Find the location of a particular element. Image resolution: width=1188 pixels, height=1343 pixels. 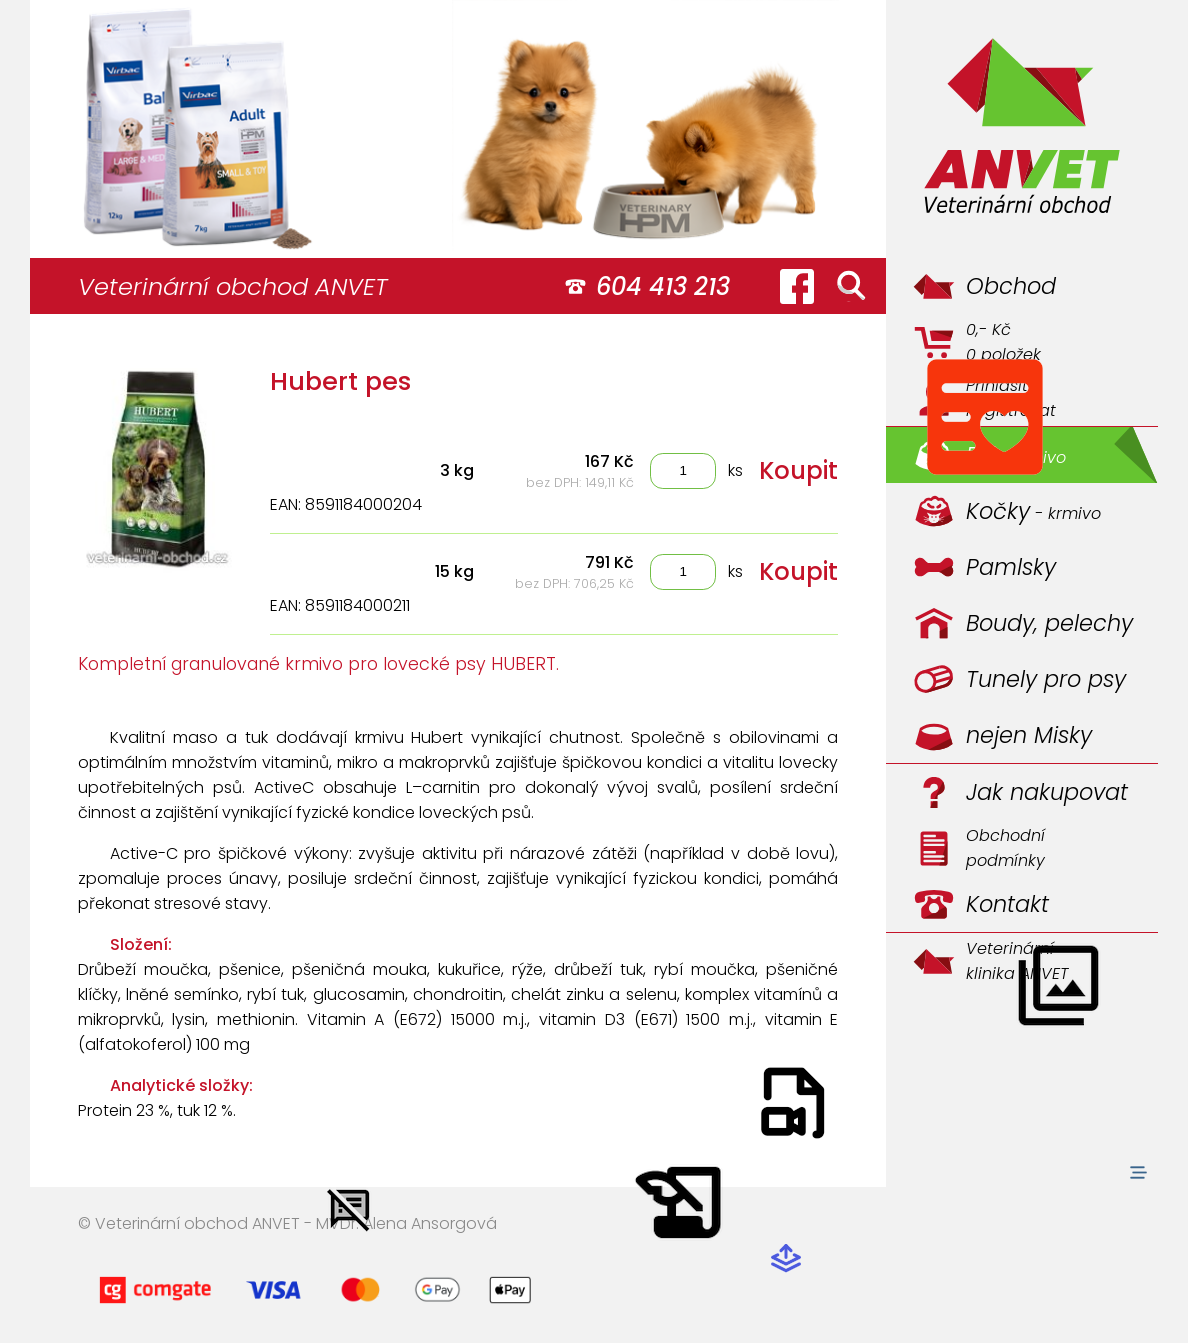

view your favorites list is located at coordinates (985, 417).